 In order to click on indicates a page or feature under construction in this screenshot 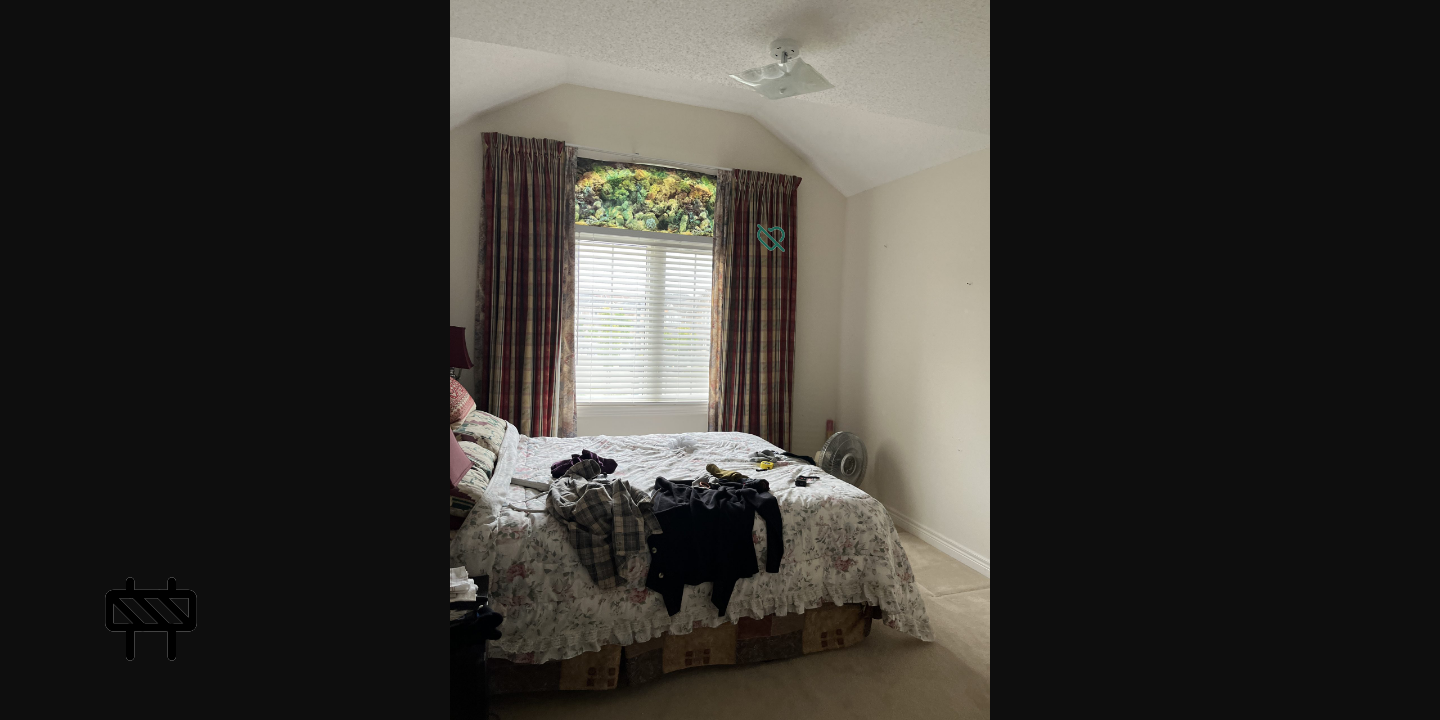, I will do `click(151, 619)`.